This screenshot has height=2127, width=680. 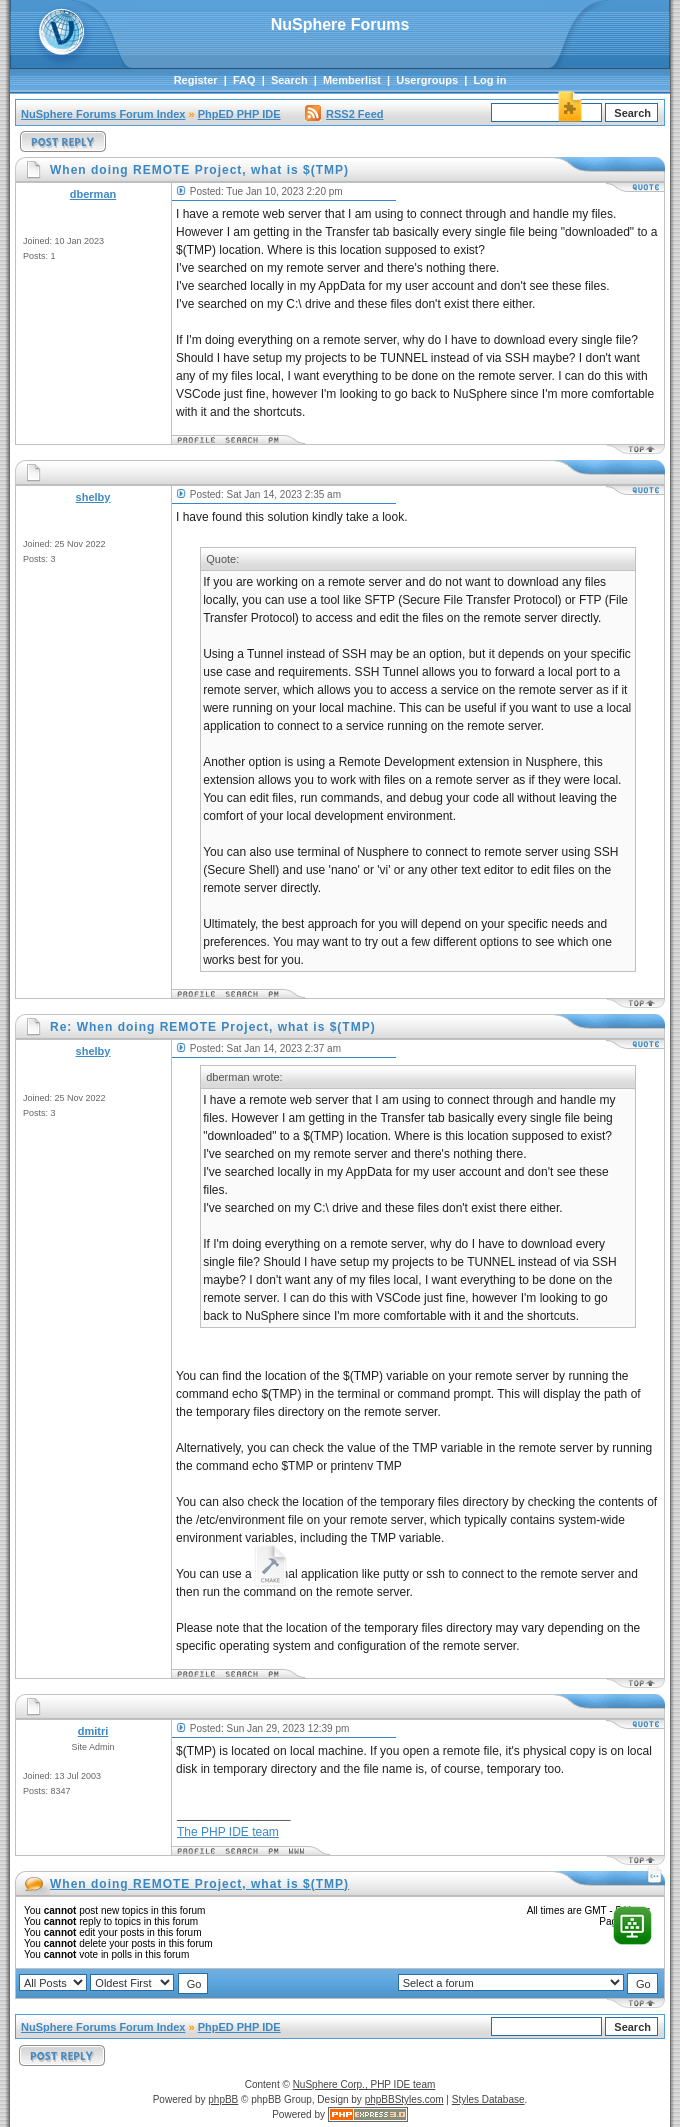 I want to click on launch VMware Horizon client for virtual desktop access, so click(x=632, y=1925).